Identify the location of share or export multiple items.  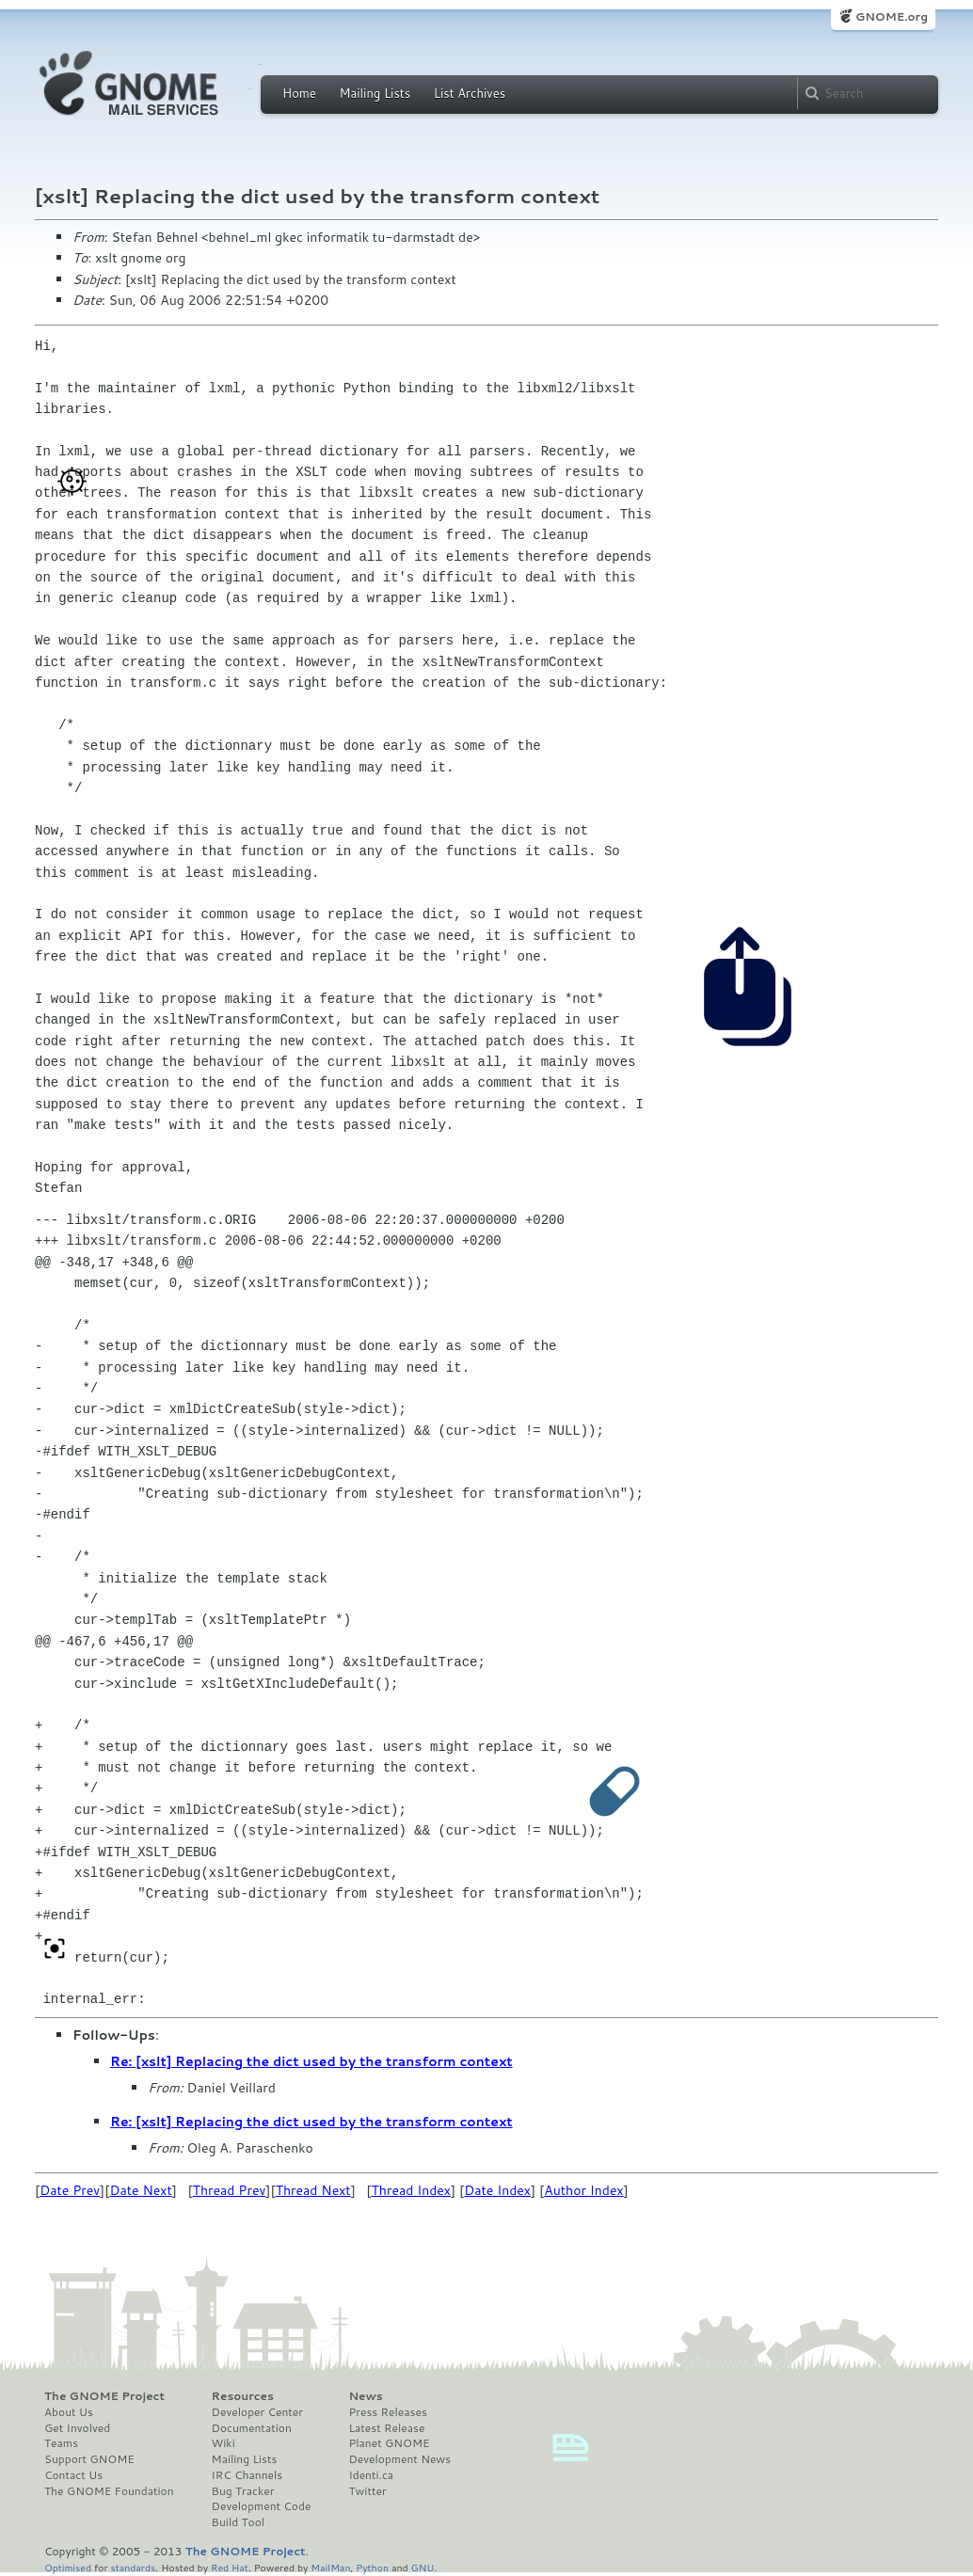
(747, 986).